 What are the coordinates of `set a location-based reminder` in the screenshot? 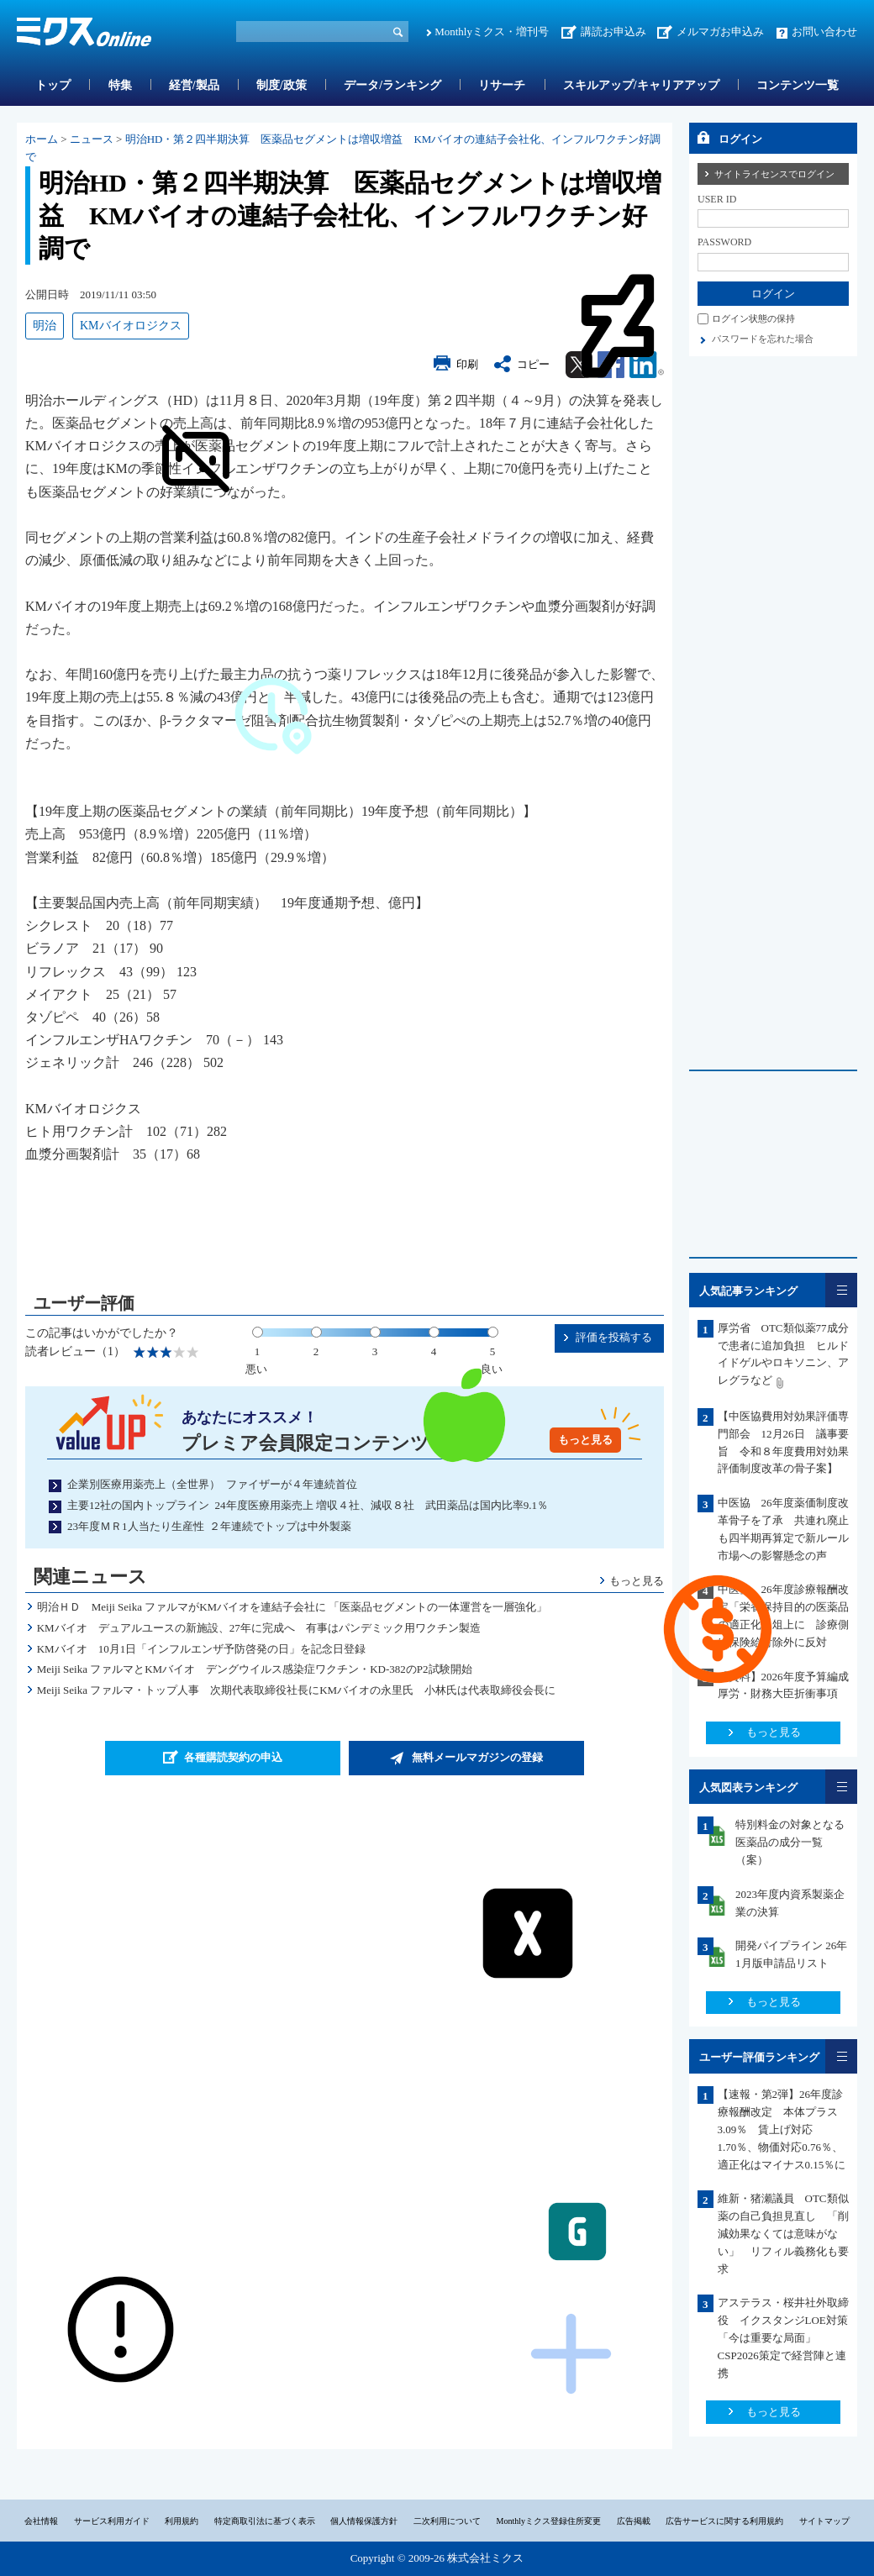 It's located at (271, 714).